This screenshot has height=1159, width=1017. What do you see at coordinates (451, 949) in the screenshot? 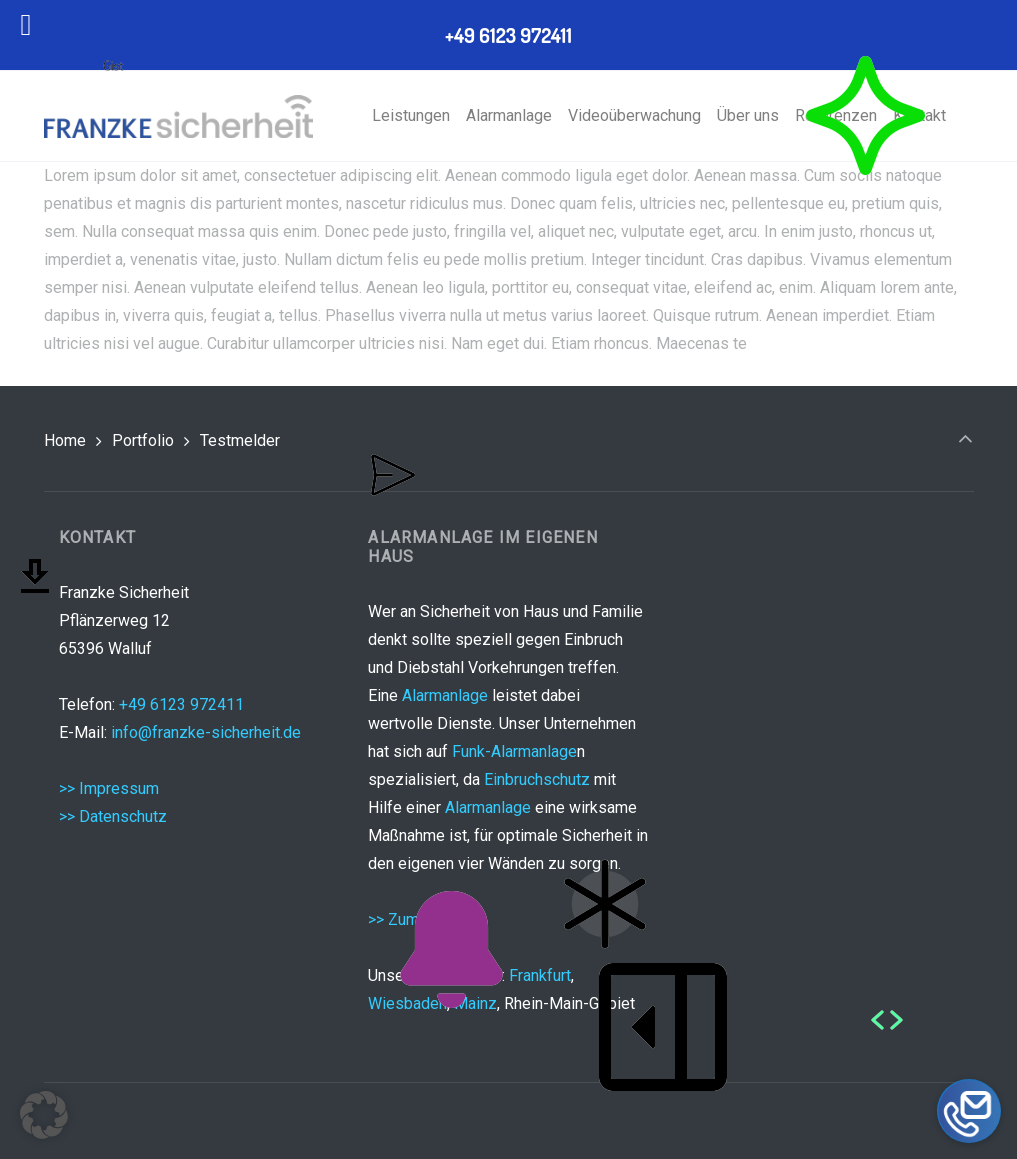
I see `view notifications` at bounding box center [451, 949].